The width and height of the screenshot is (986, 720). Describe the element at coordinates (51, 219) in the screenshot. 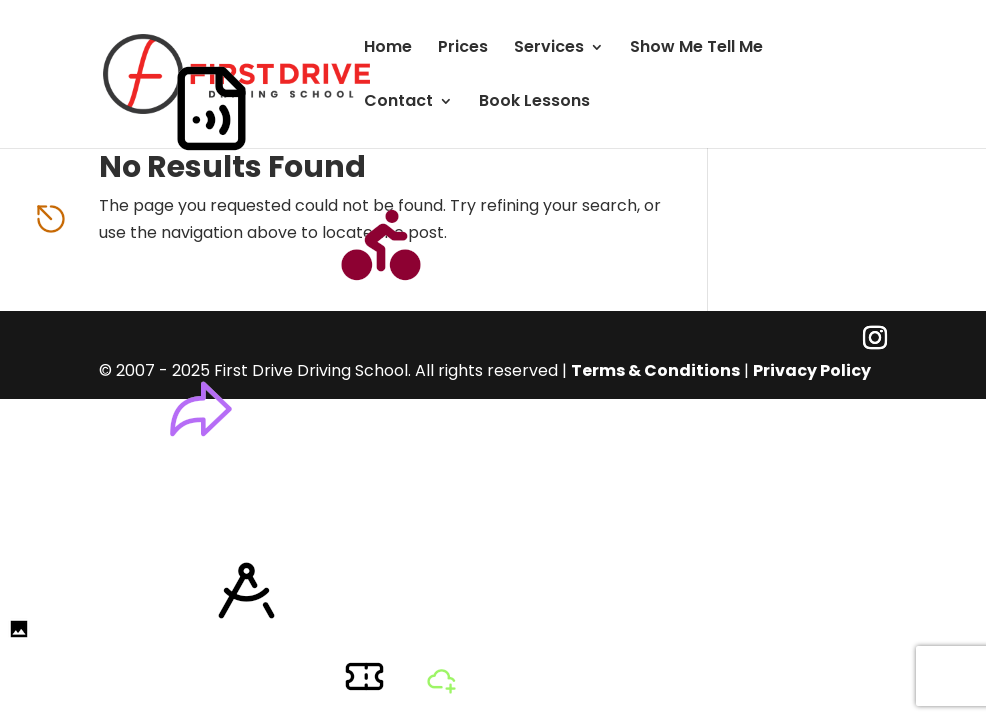

I see `navigate back or return to previous screen` at that location.